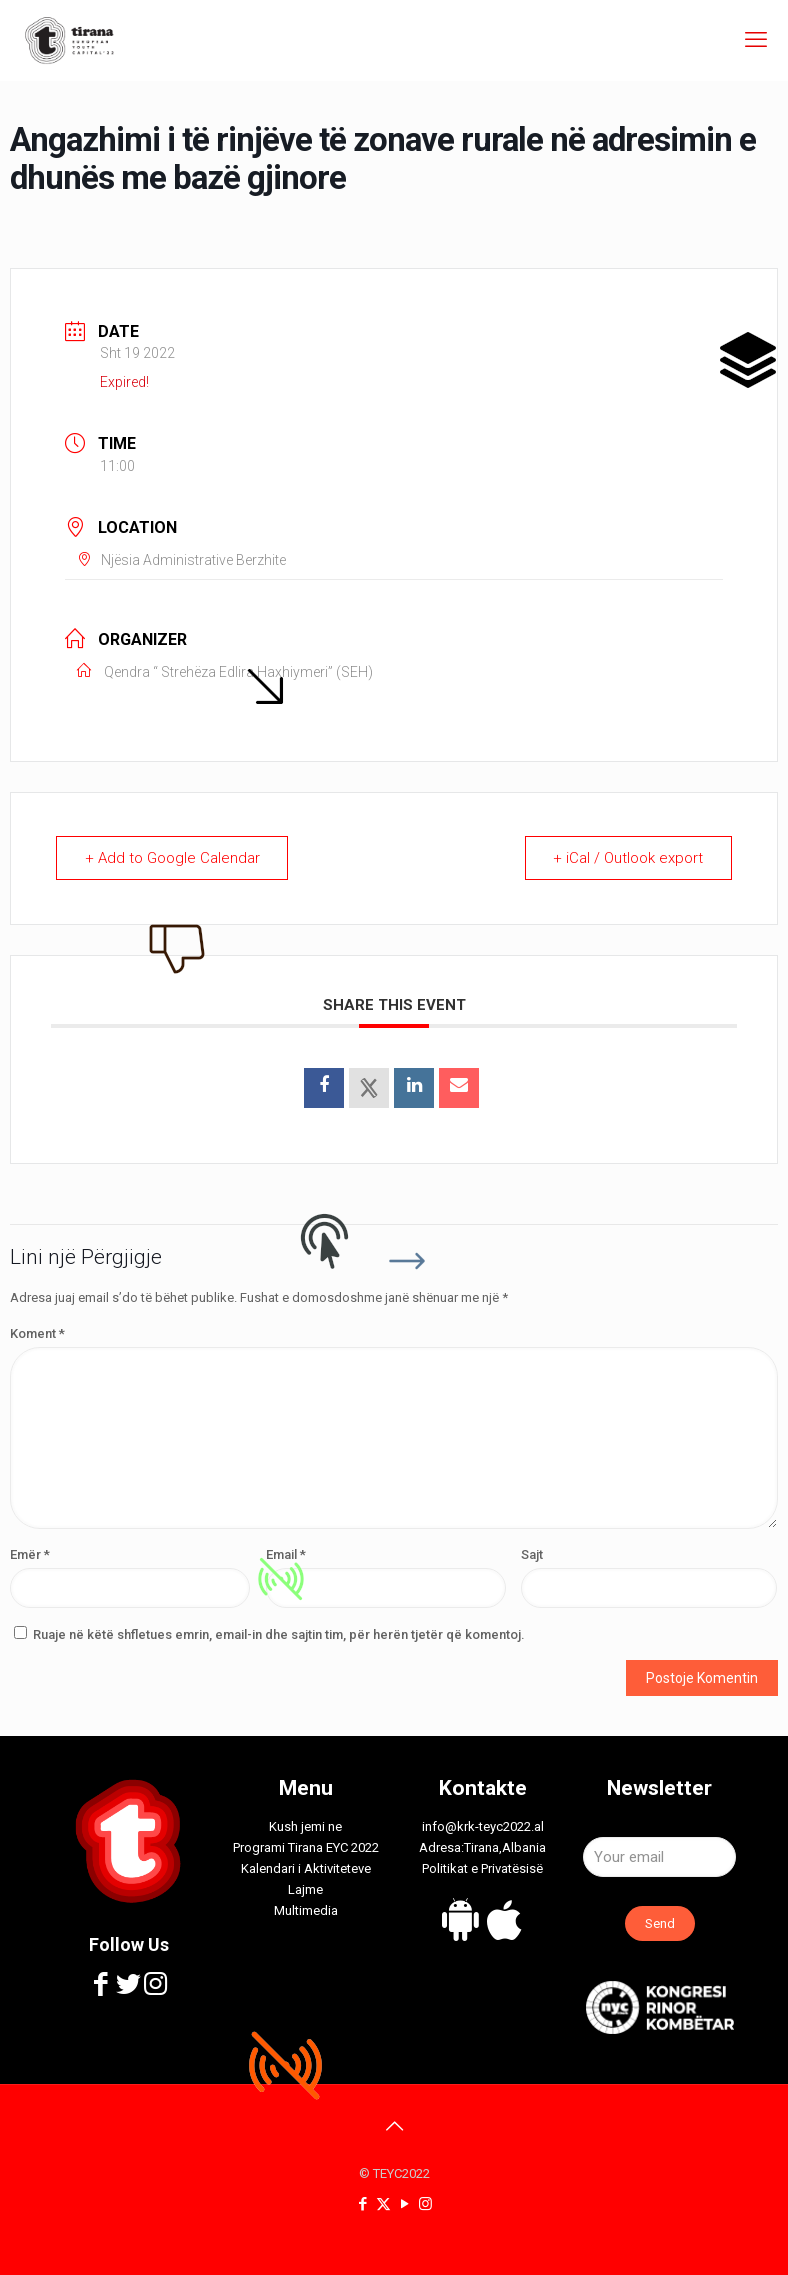 The width and height of the screenshot is (788, 2275). What do you see at coordinates (407, 1261) in the screenshot?
I see `proceed to the next step` at bounding box center [407, 1261].